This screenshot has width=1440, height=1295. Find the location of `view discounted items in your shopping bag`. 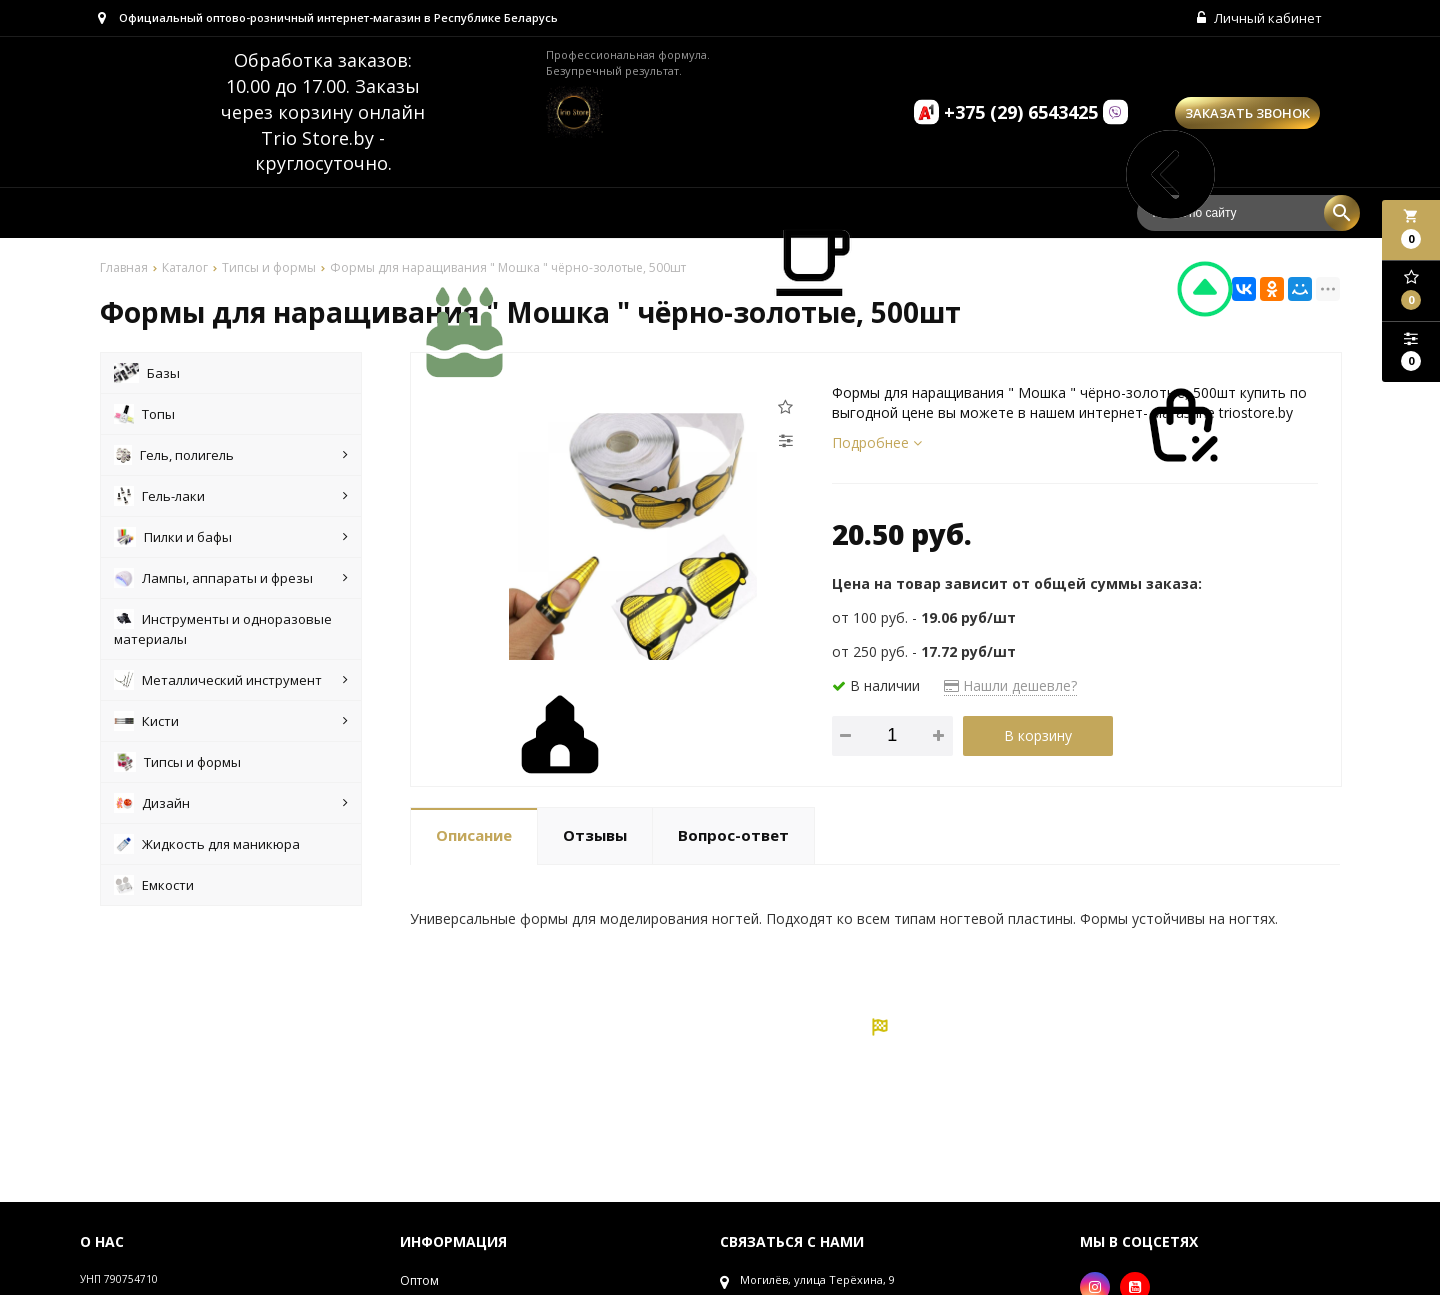

view discounted items in your shopping bag is located at coordinates (1181, 425).